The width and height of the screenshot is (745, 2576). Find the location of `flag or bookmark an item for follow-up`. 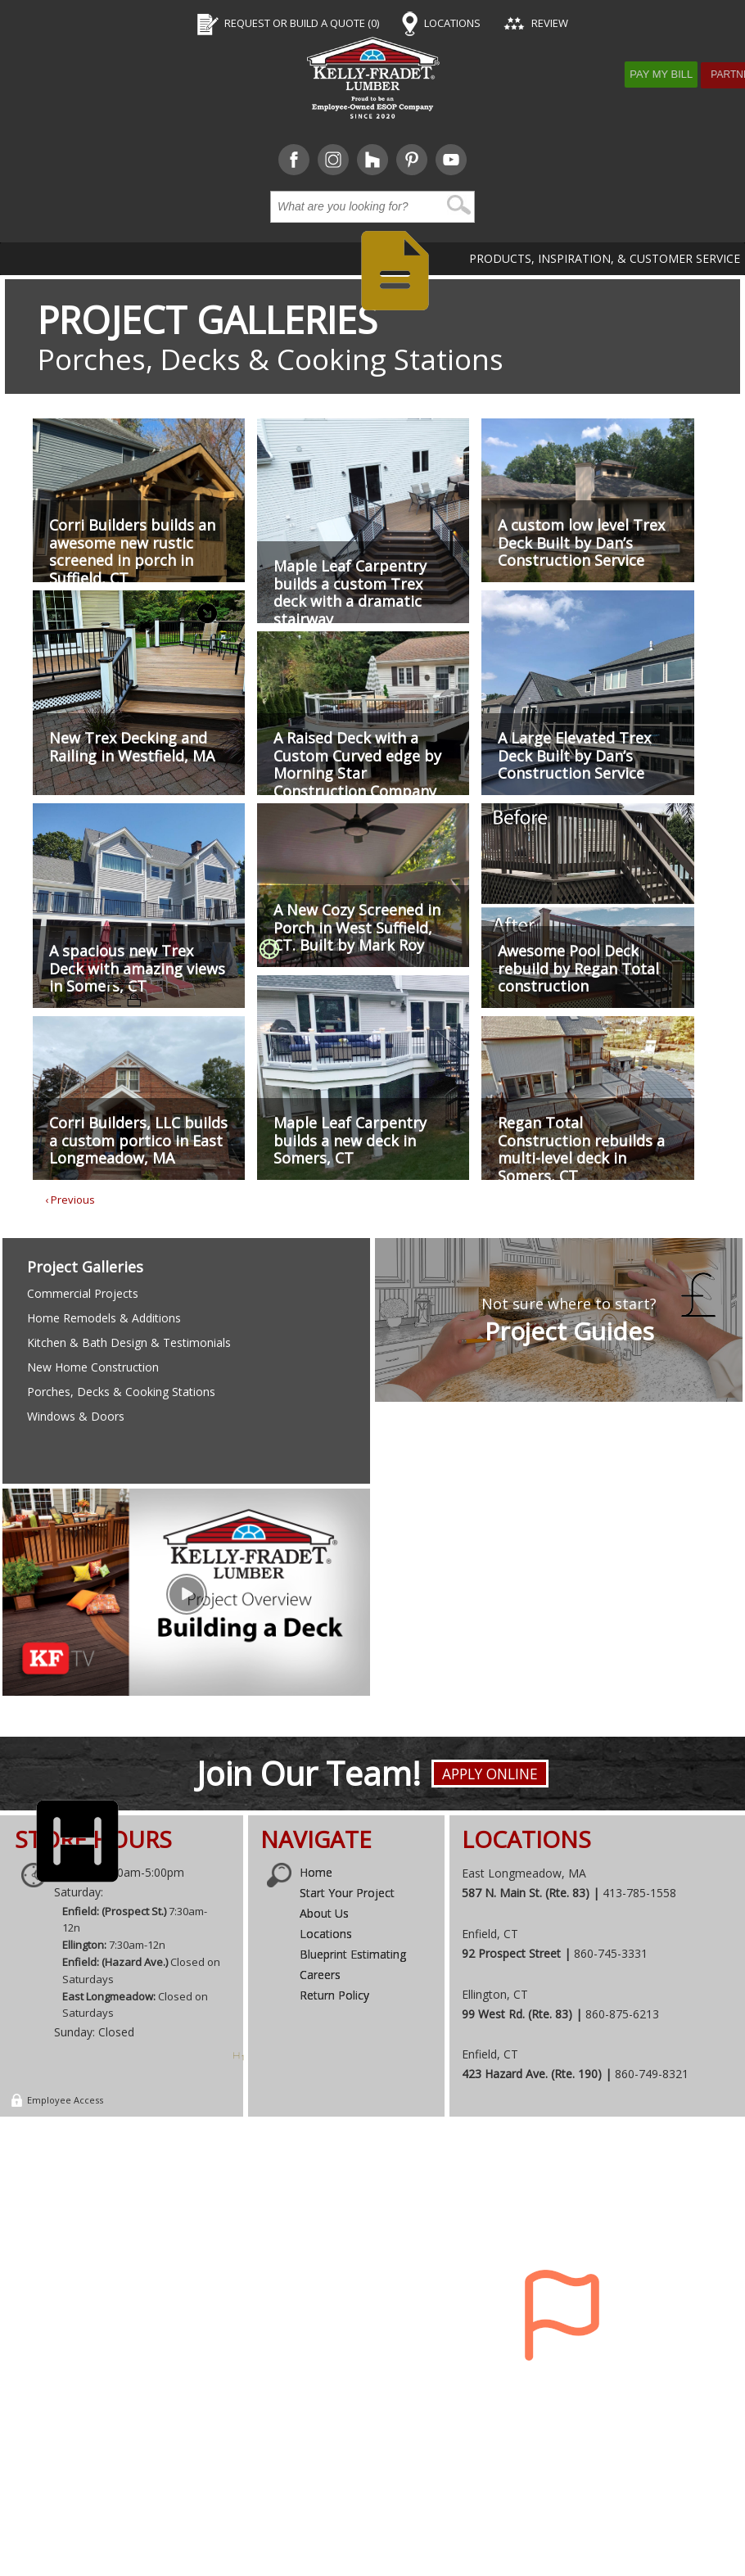

flag or bookmark an item for follow-up is located at coordinates (562, 2315).